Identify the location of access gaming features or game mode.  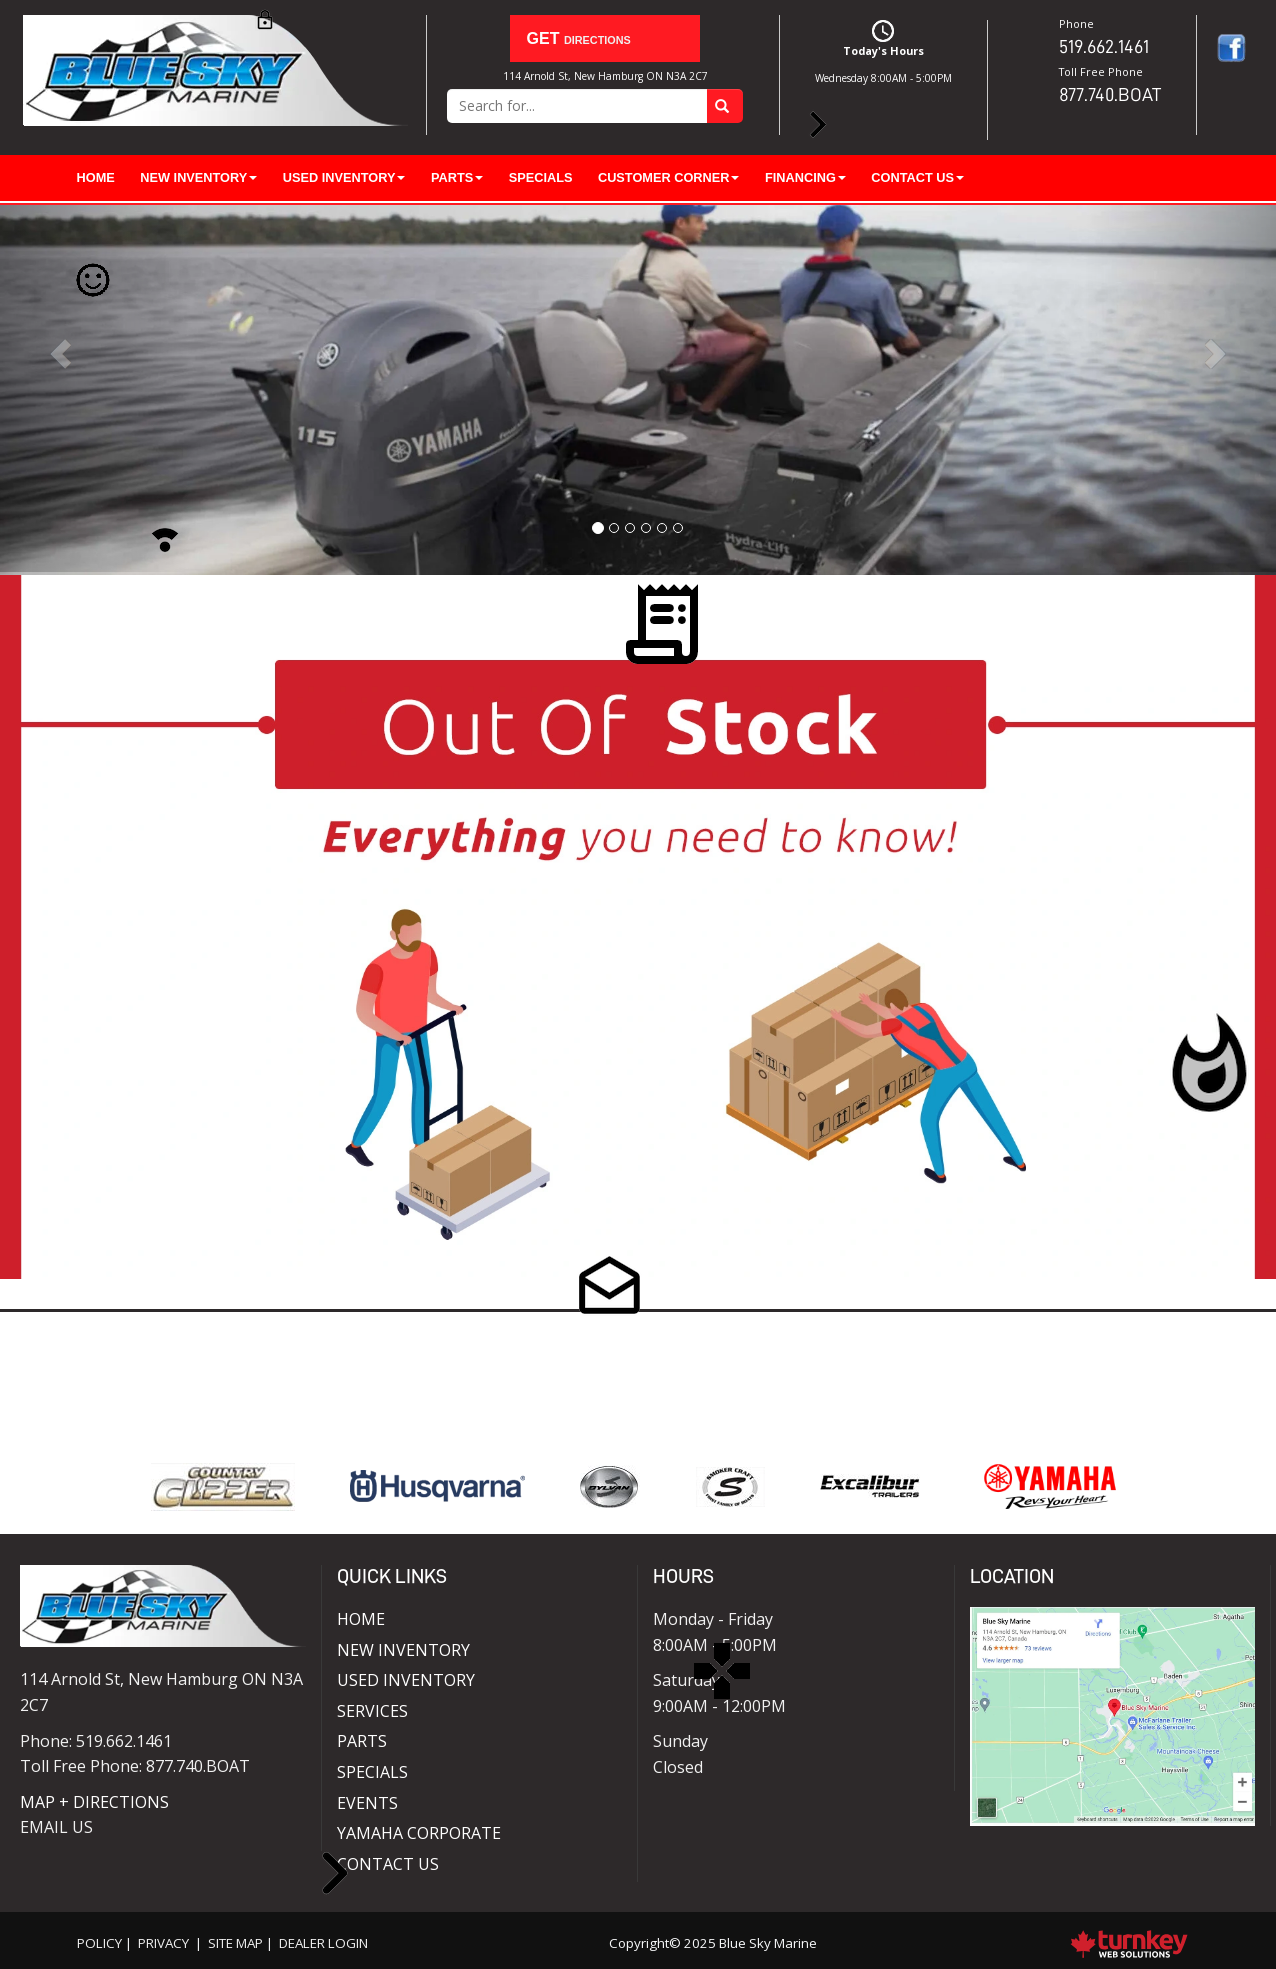
(722, 1671).